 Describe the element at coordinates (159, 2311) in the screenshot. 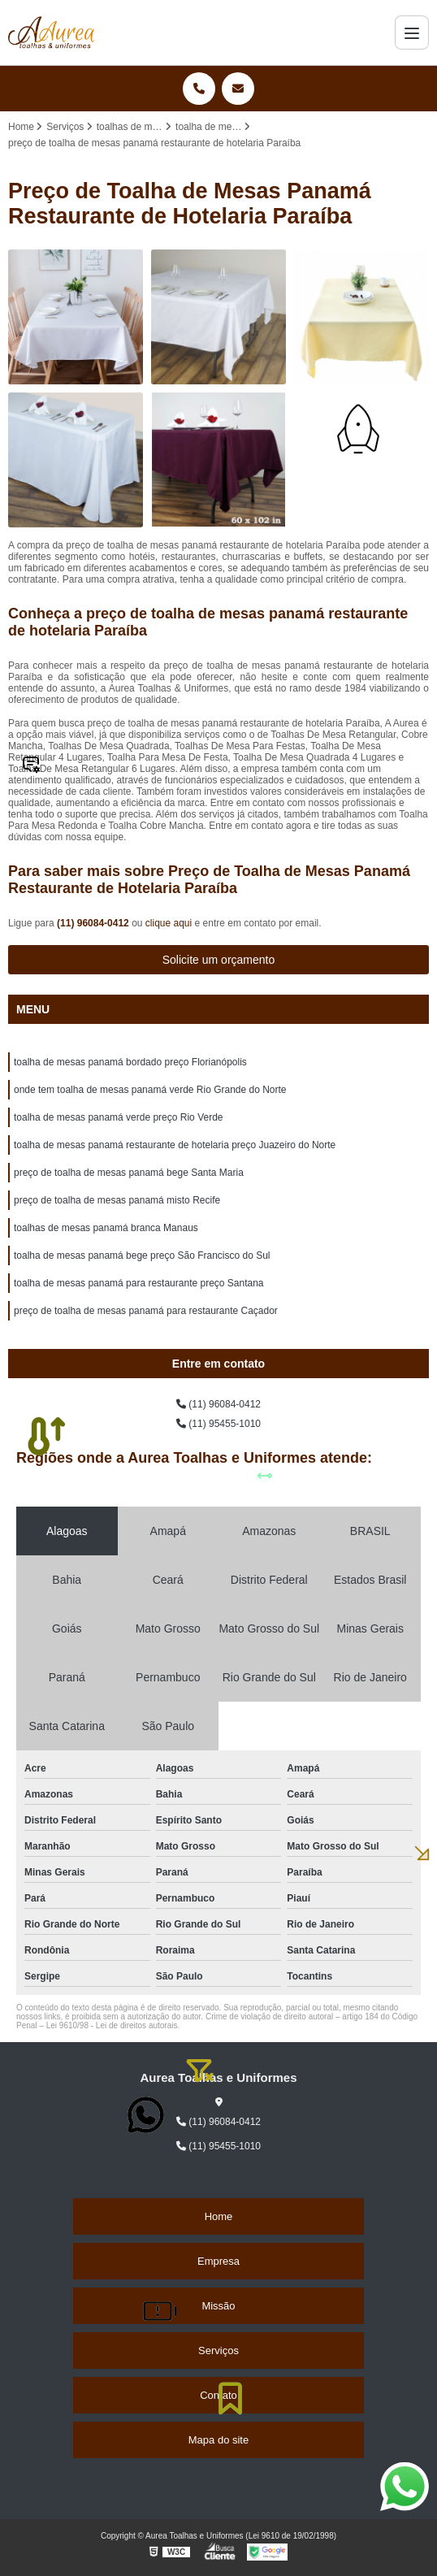

I see `indicates low battery warning` at that location.